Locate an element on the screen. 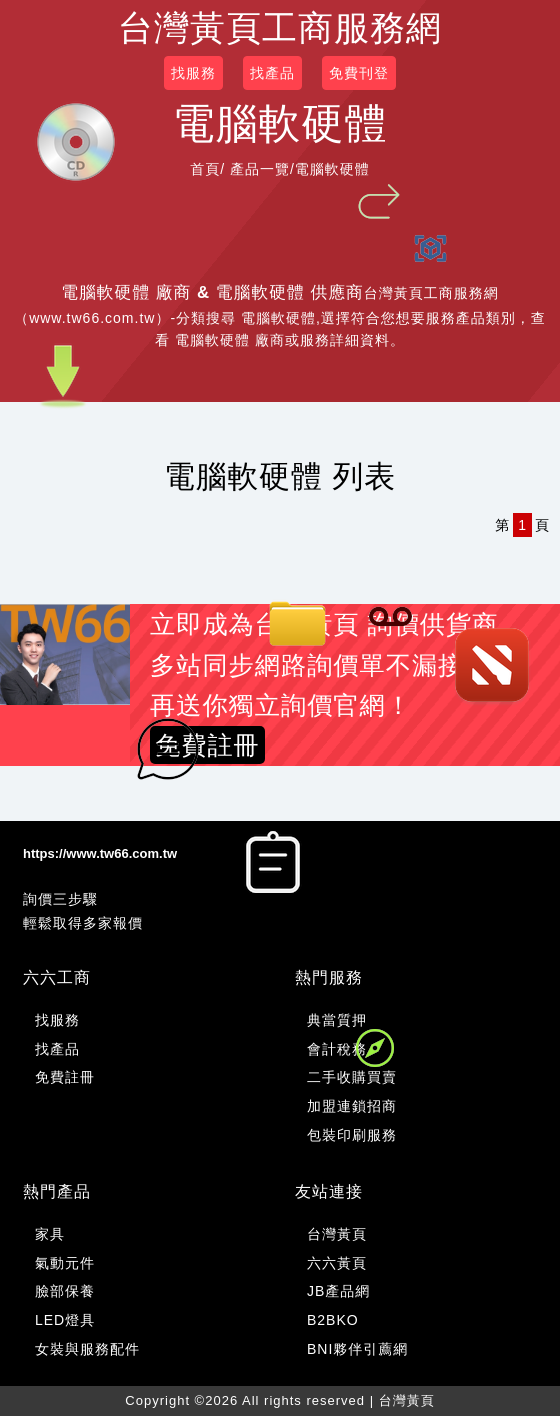 Image resolution: width=560 pixels, height=1416 pixels. redo or repeat last action is located at coordinates (379, 203).